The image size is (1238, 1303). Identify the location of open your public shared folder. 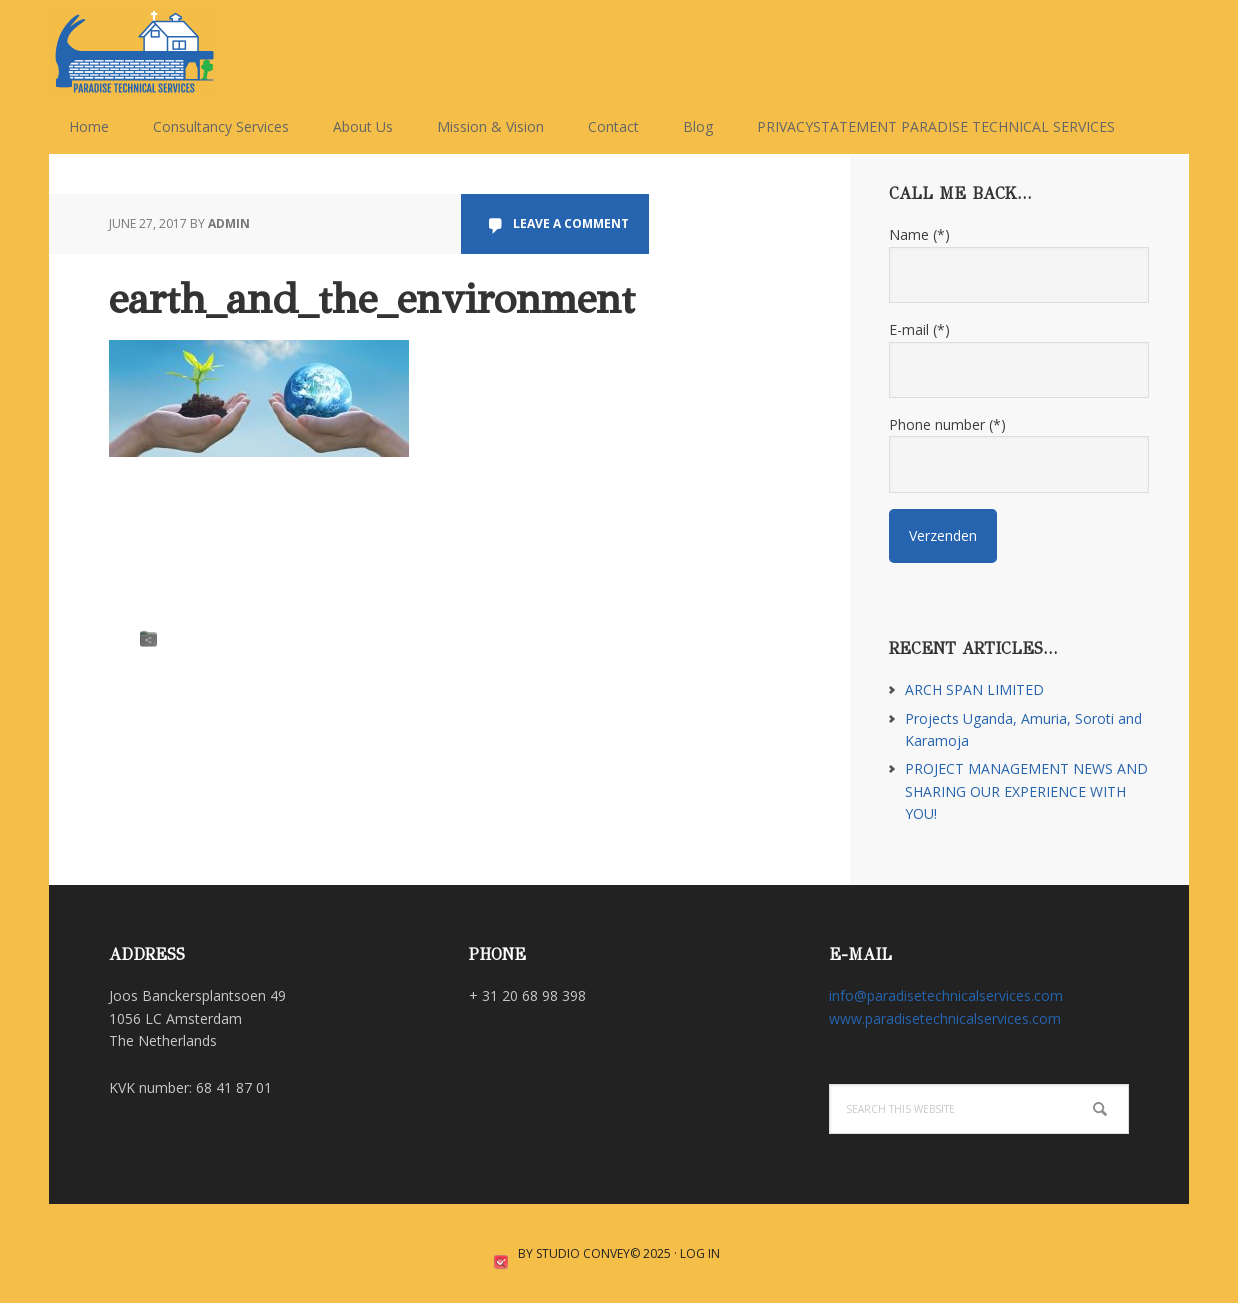
(148, 638).